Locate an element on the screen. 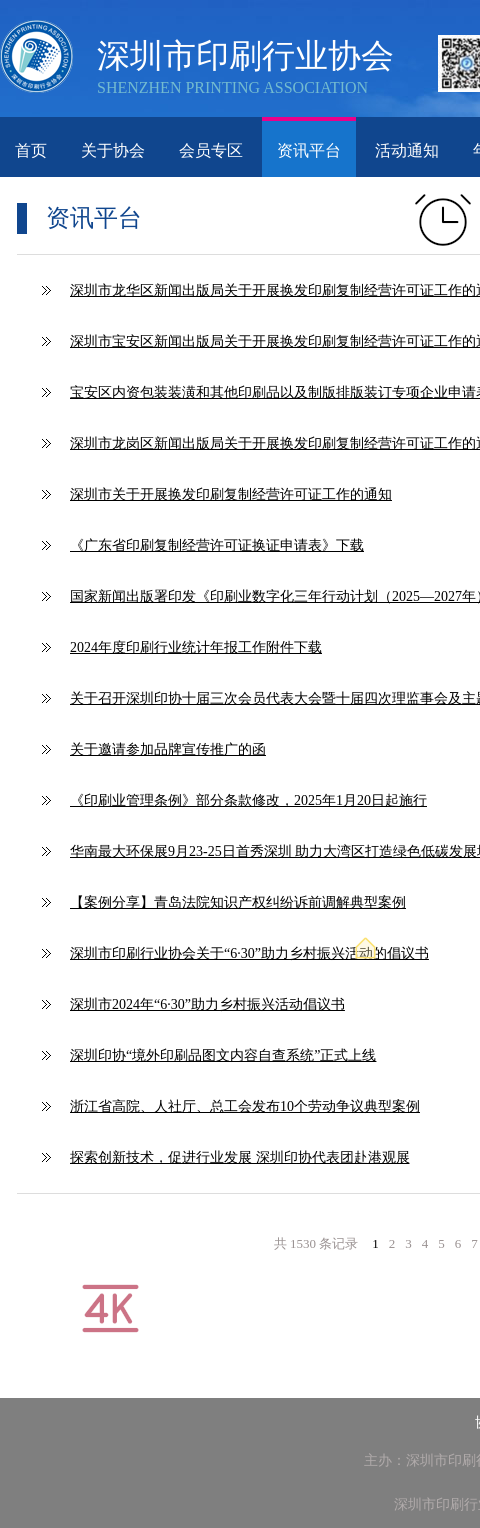 Image resolution: width=480 pixels, height=1528 pixels. set or manage alarms is located at coordinates (443, 220).